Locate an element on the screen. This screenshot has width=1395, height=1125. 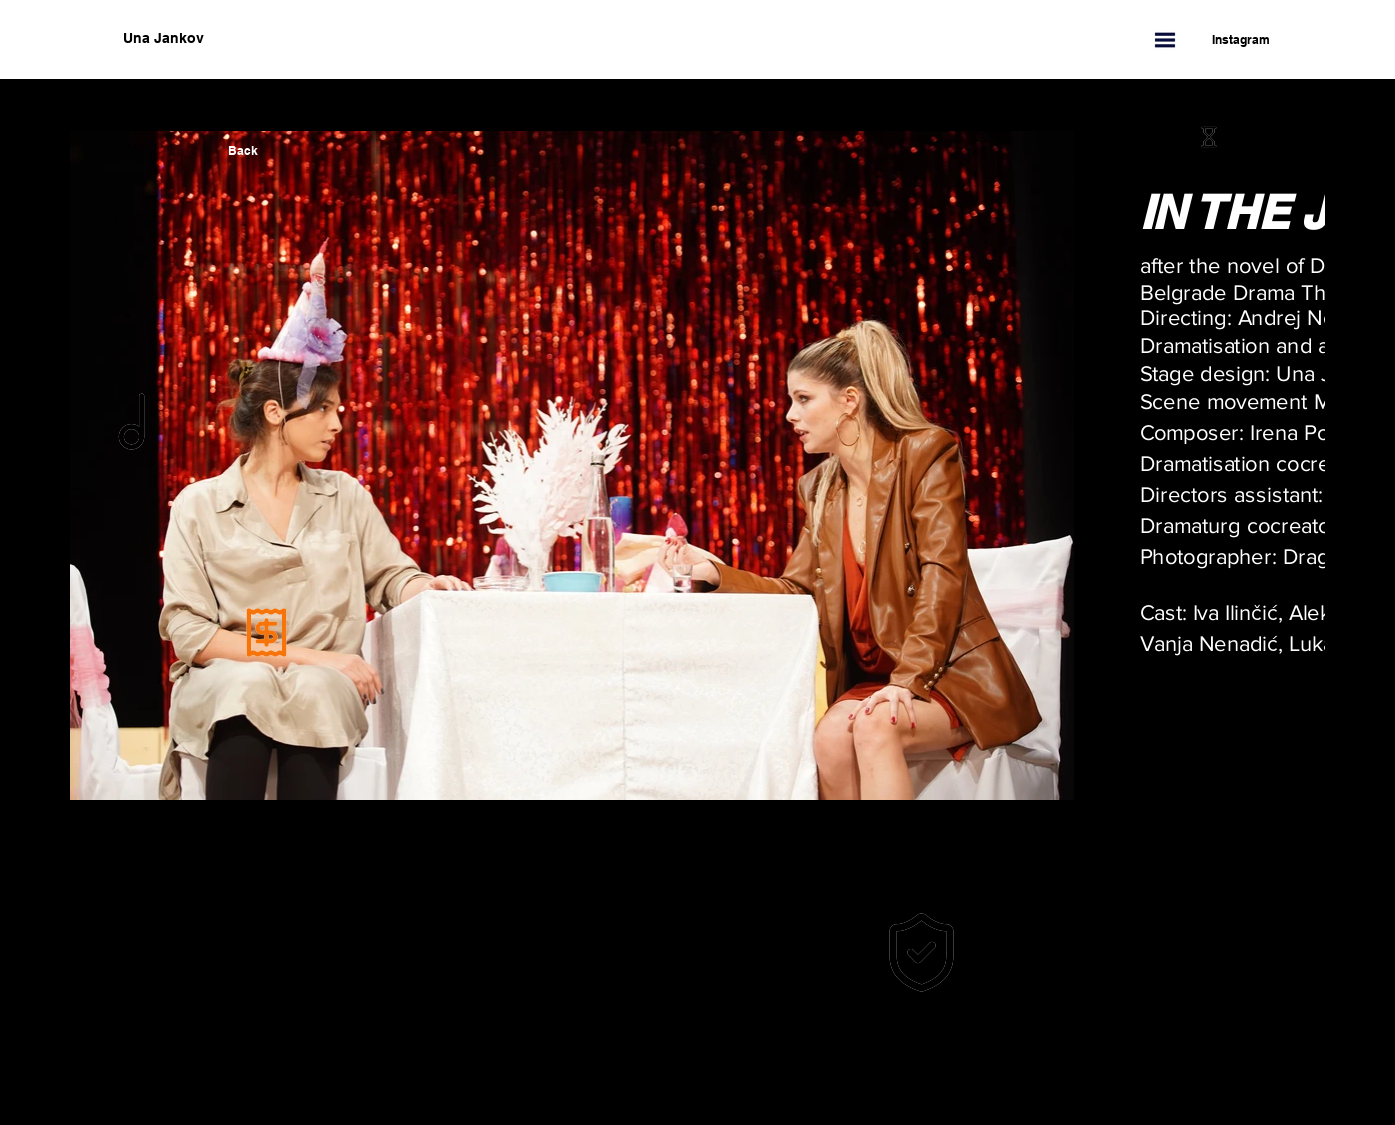
indicates verified security or protection status is located at coordinates (921, 952).